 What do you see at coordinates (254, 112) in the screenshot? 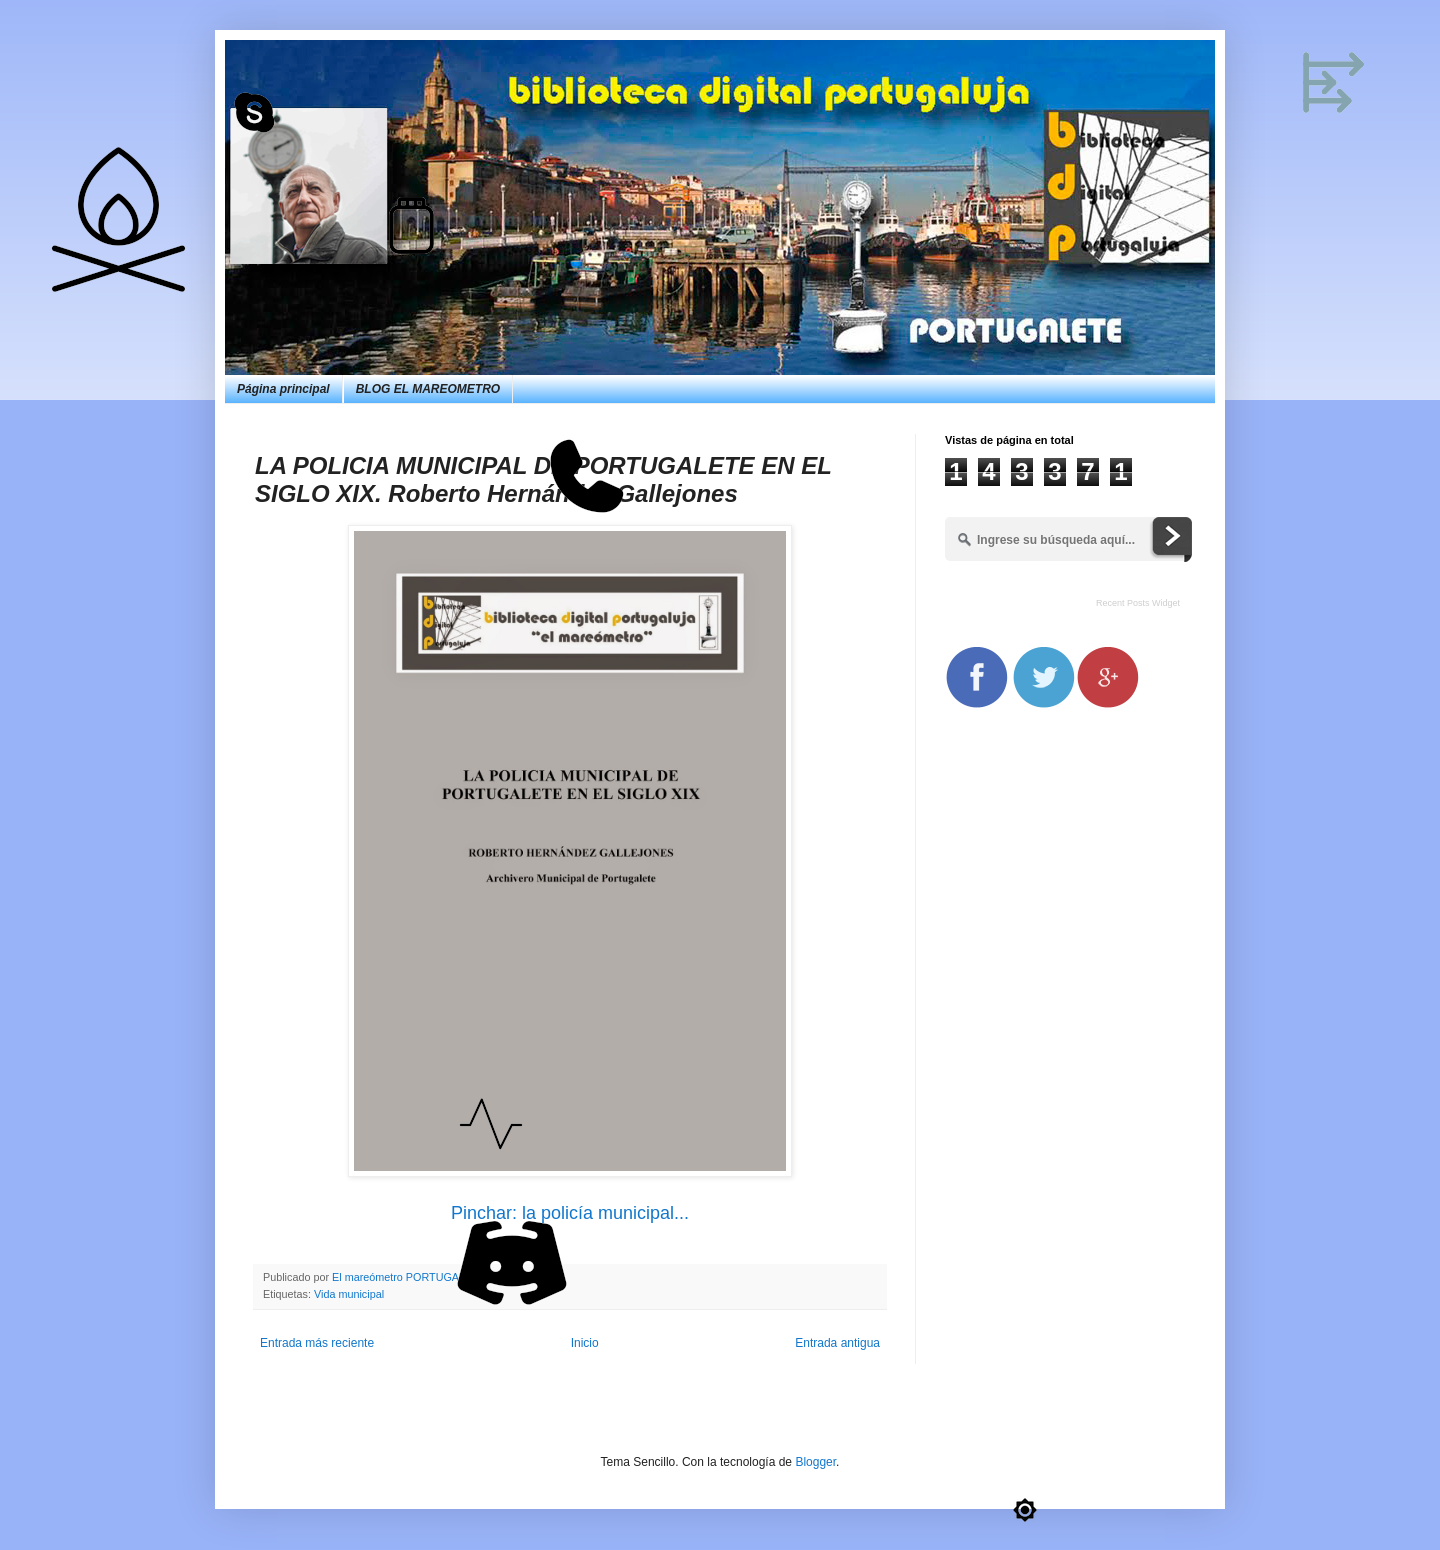
I see `open skype` at bounding box center [254, 112].